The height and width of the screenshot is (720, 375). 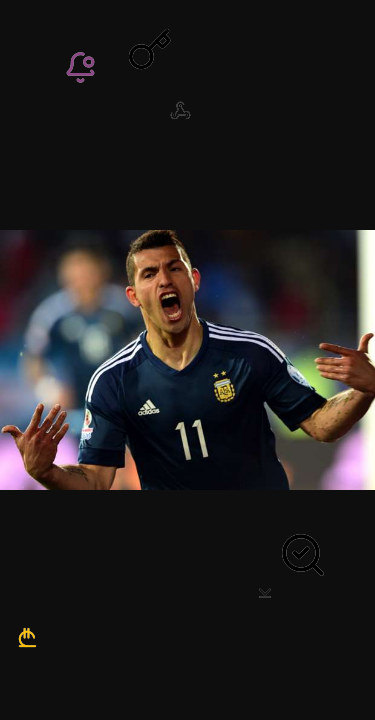 I want to click on access security or password settings, so click(x=150, y=50).